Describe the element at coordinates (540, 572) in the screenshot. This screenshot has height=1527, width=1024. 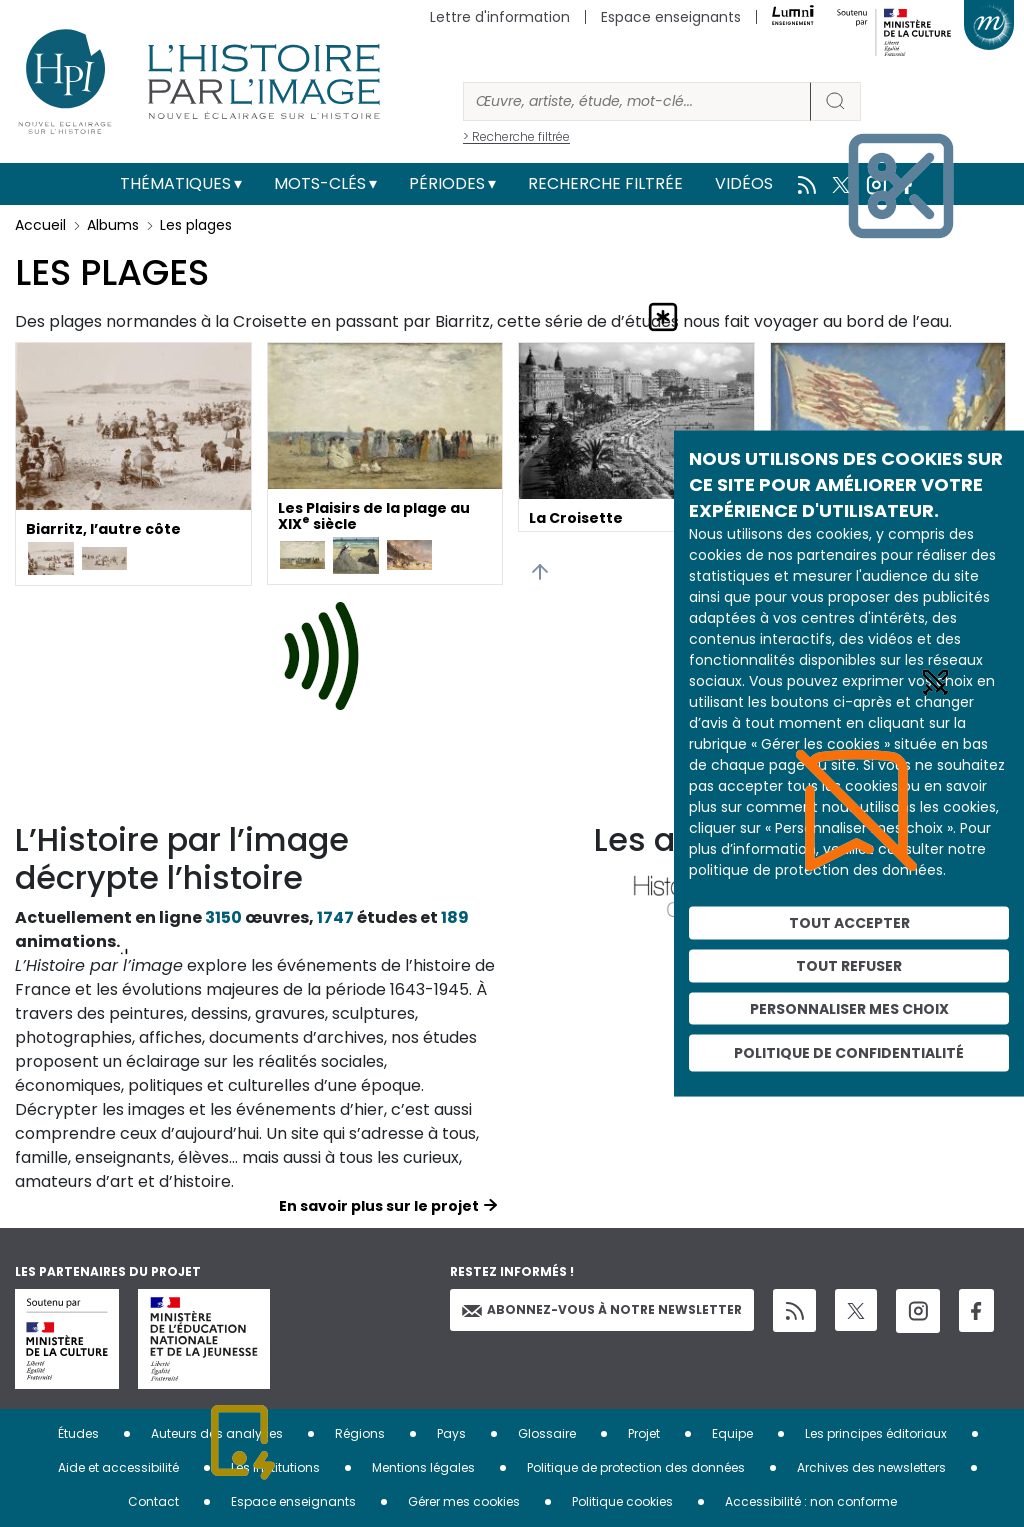
I see `scroll to top of page` at that location.